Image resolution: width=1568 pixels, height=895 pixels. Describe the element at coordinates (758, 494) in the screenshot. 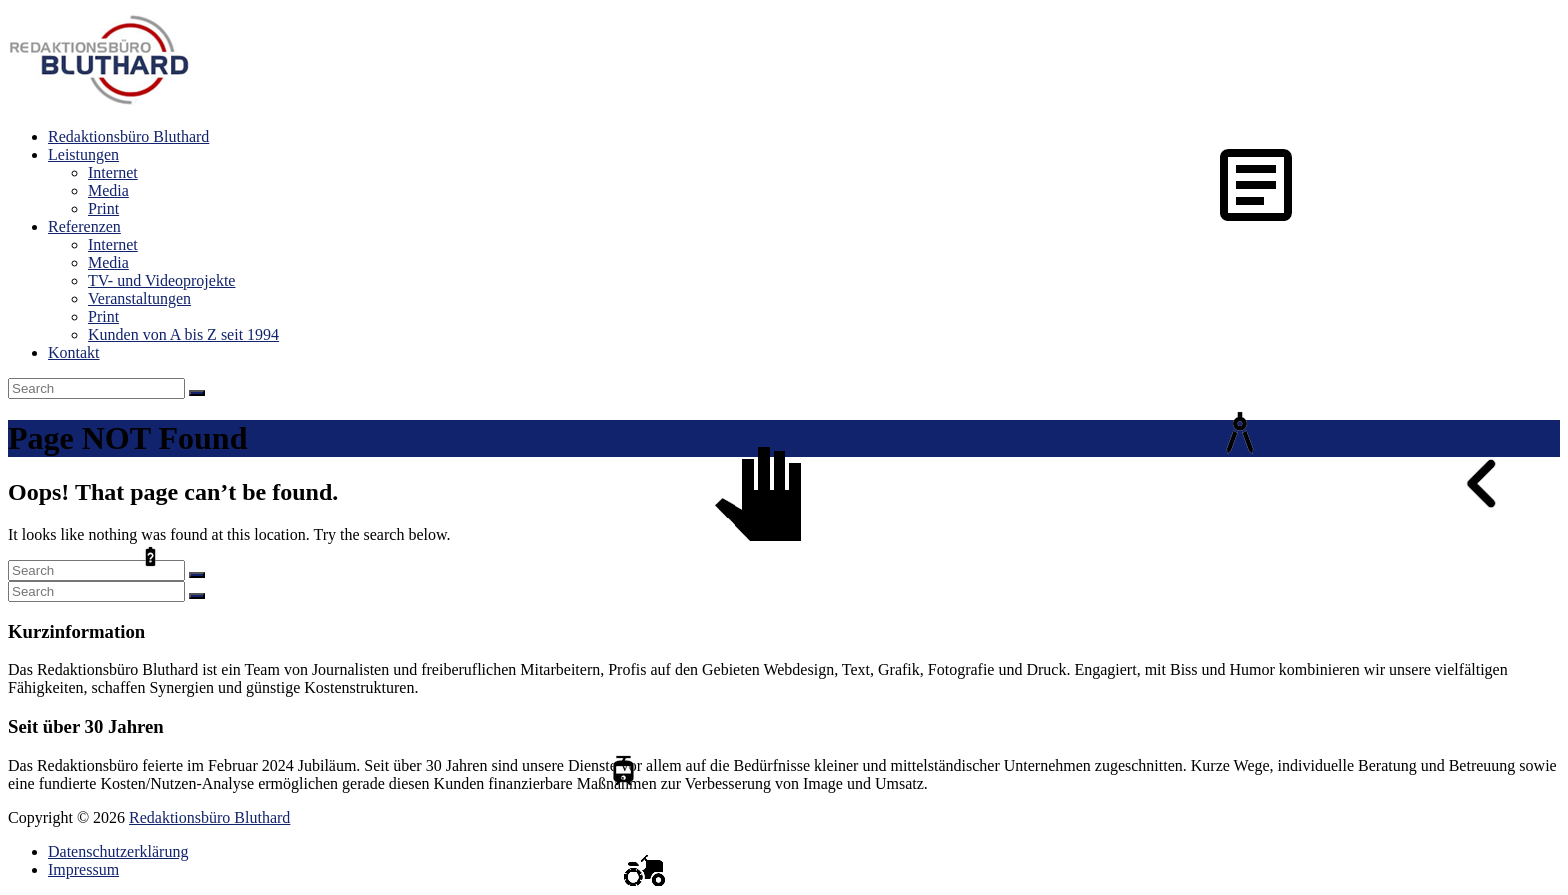

I see `stop or pause an action` at that location.